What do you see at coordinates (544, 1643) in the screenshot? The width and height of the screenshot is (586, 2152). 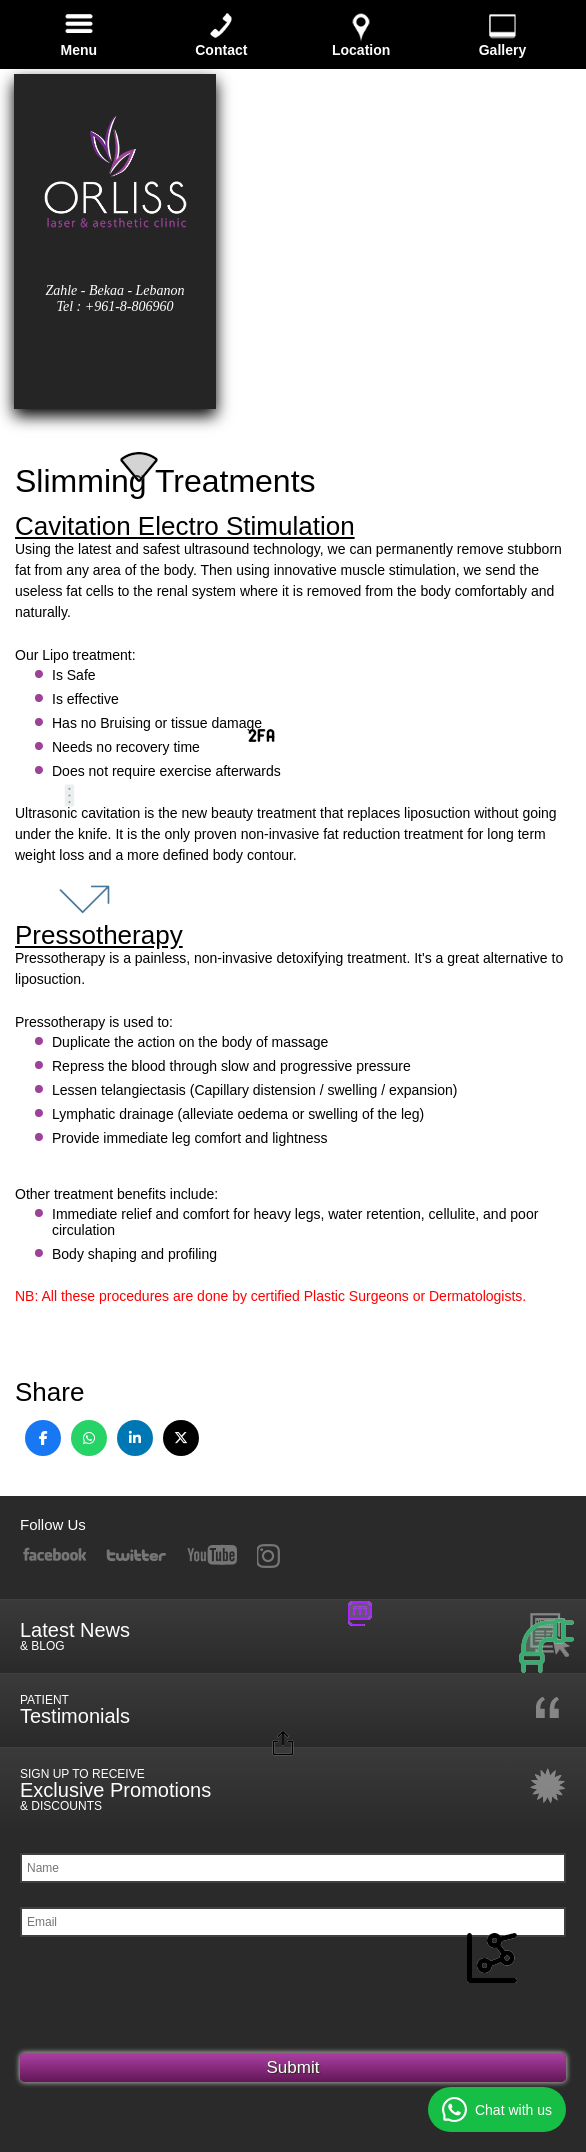 I see `plumbing or pipe system settings` at bounding box center [544, 1643].